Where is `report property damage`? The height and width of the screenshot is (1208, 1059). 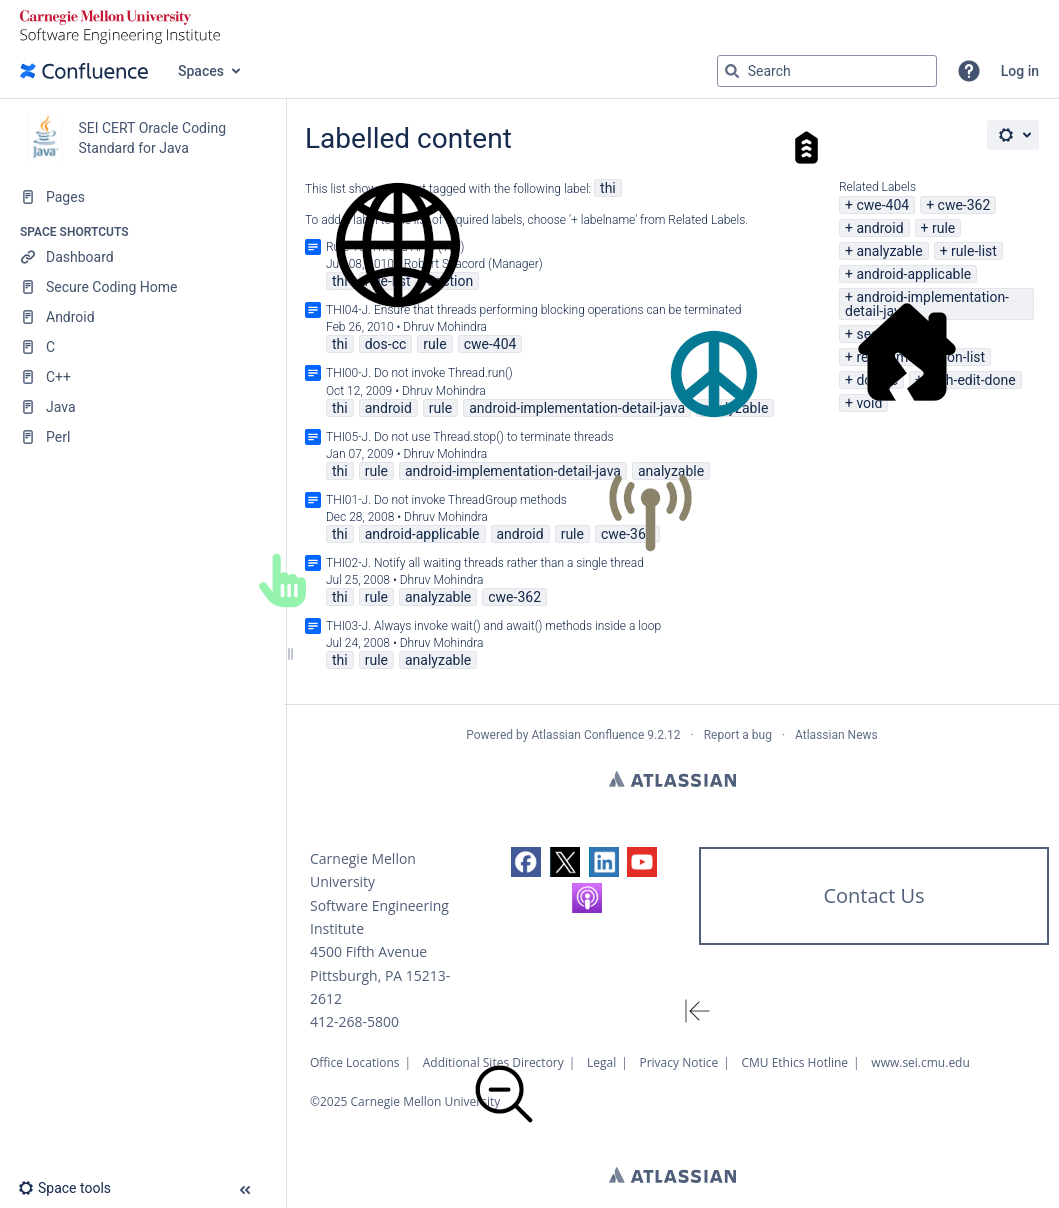 report property damage is located at coordinates (907, 352).